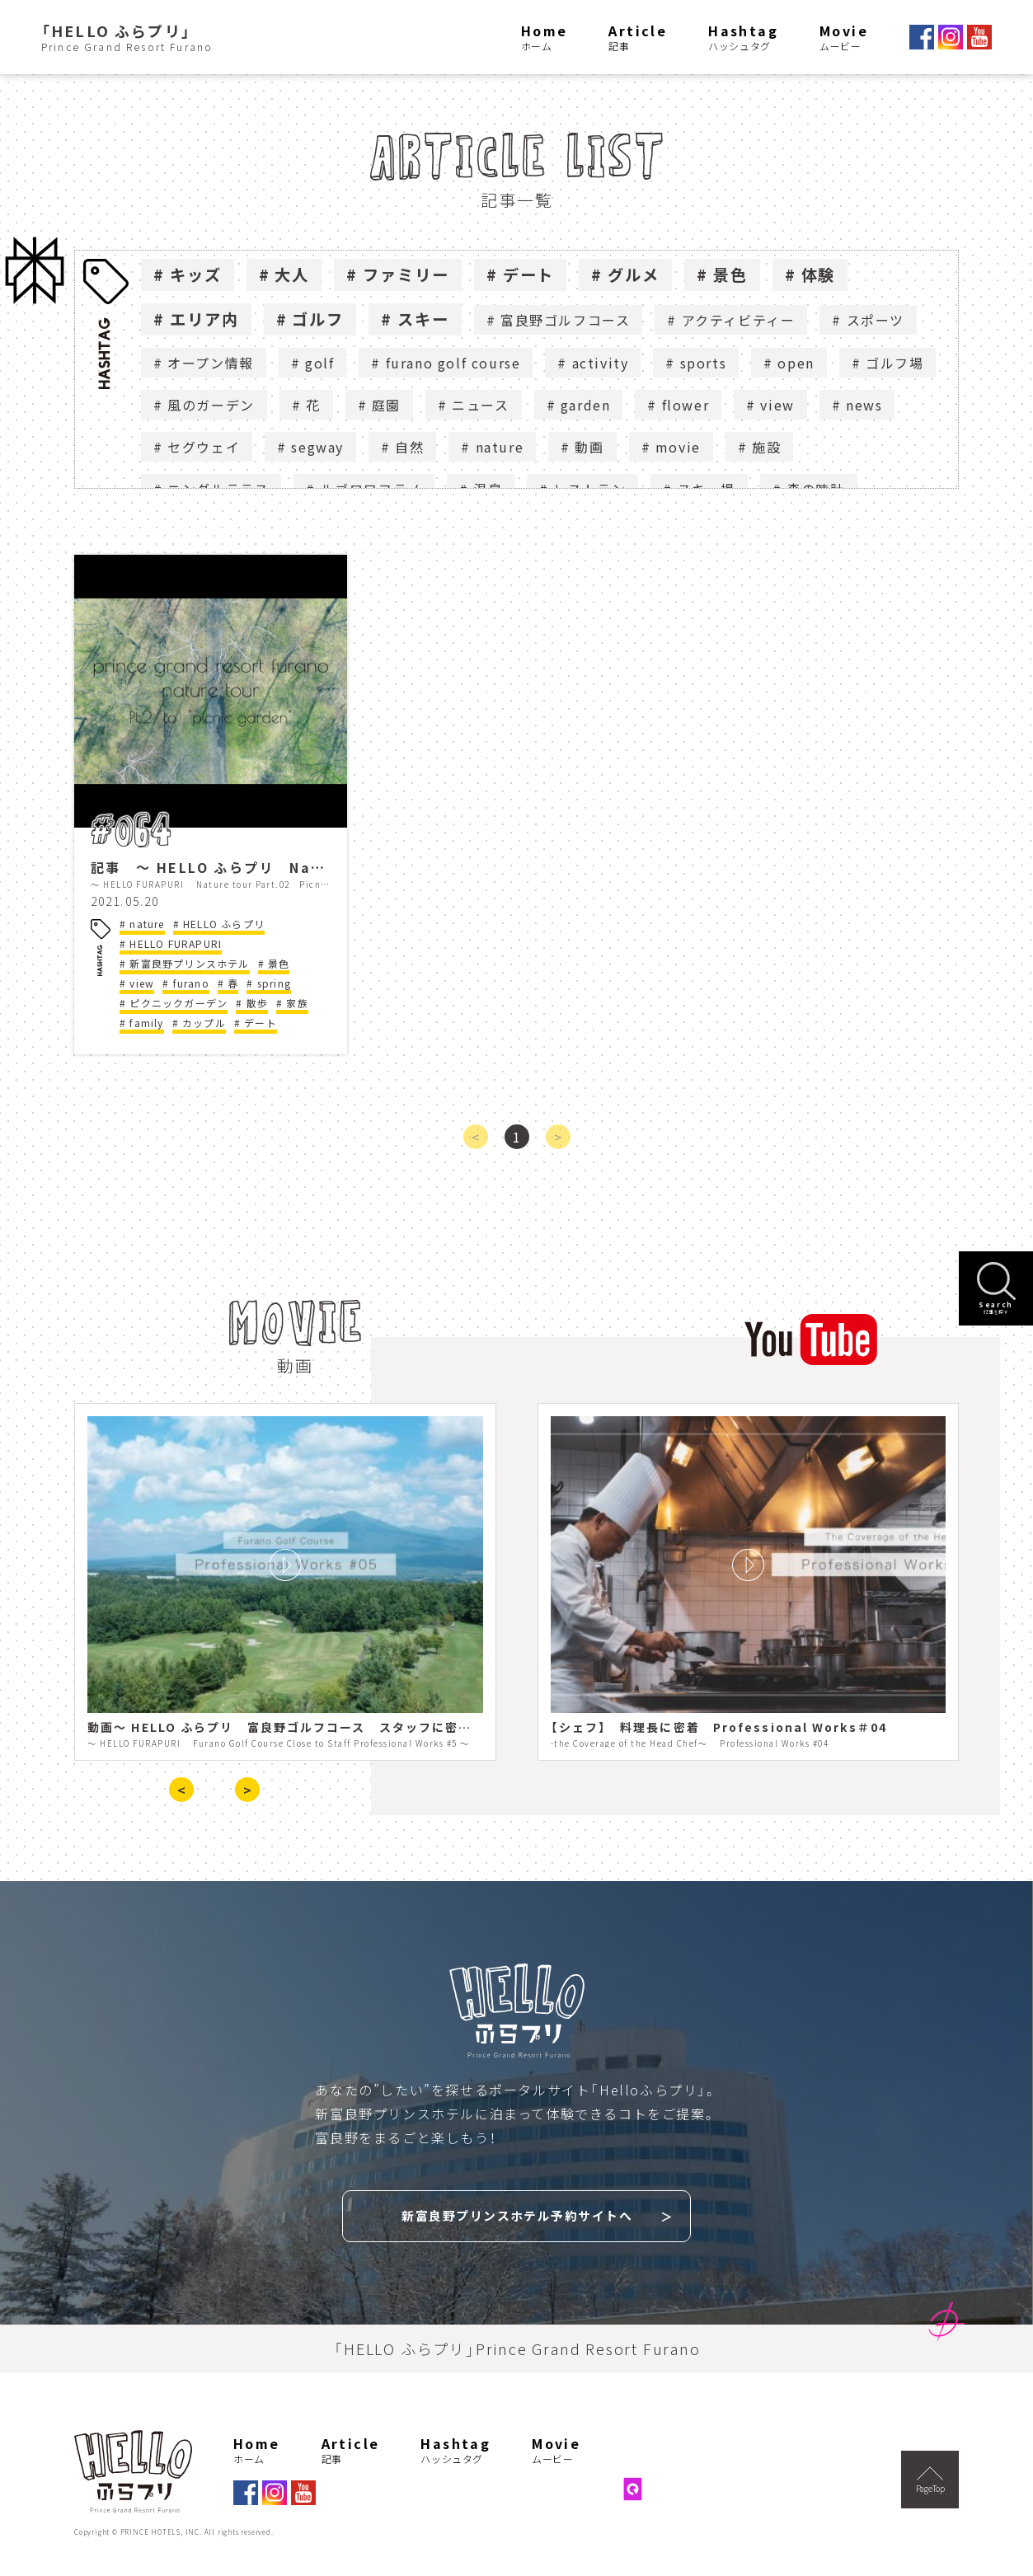 Image resolution: width=1033 pixels, height=2576 pixels. I want to click on restore device from backup, so click(632, 2489).